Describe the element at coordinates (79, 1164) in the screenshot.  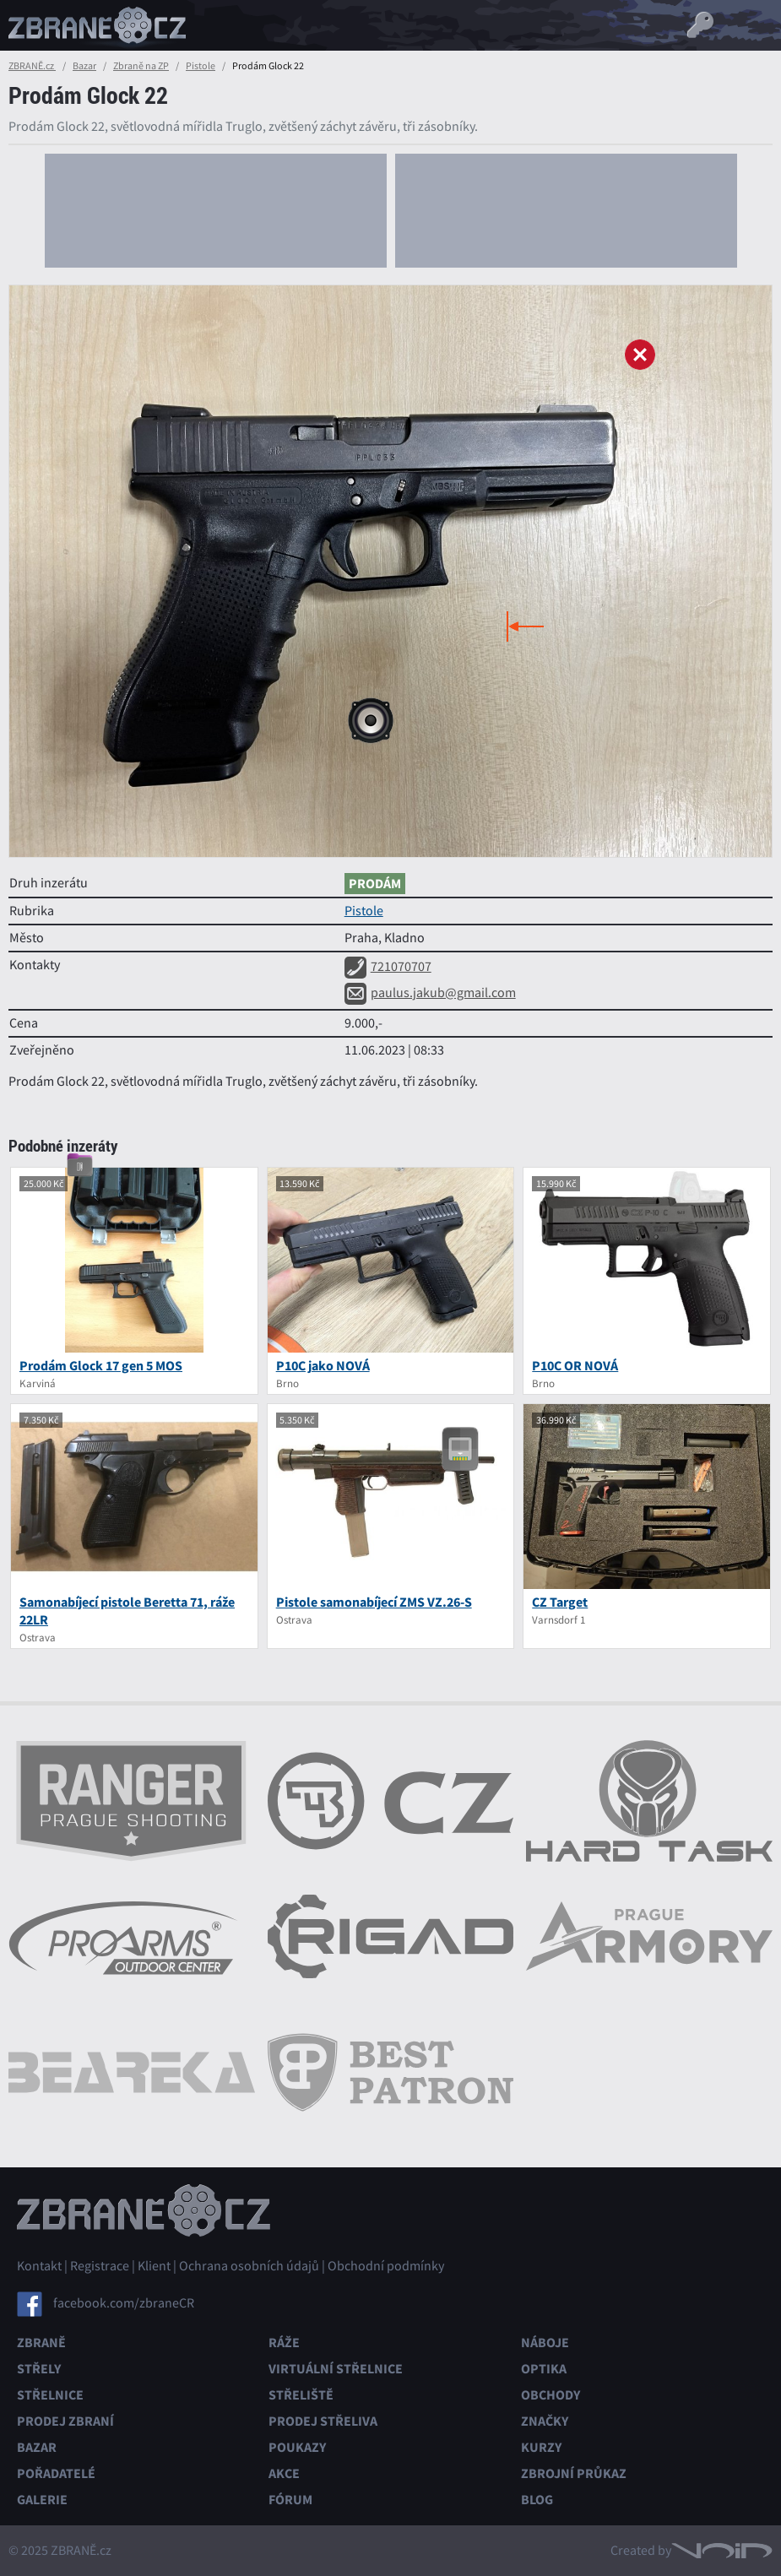
I see `access your templates folder` at that location.